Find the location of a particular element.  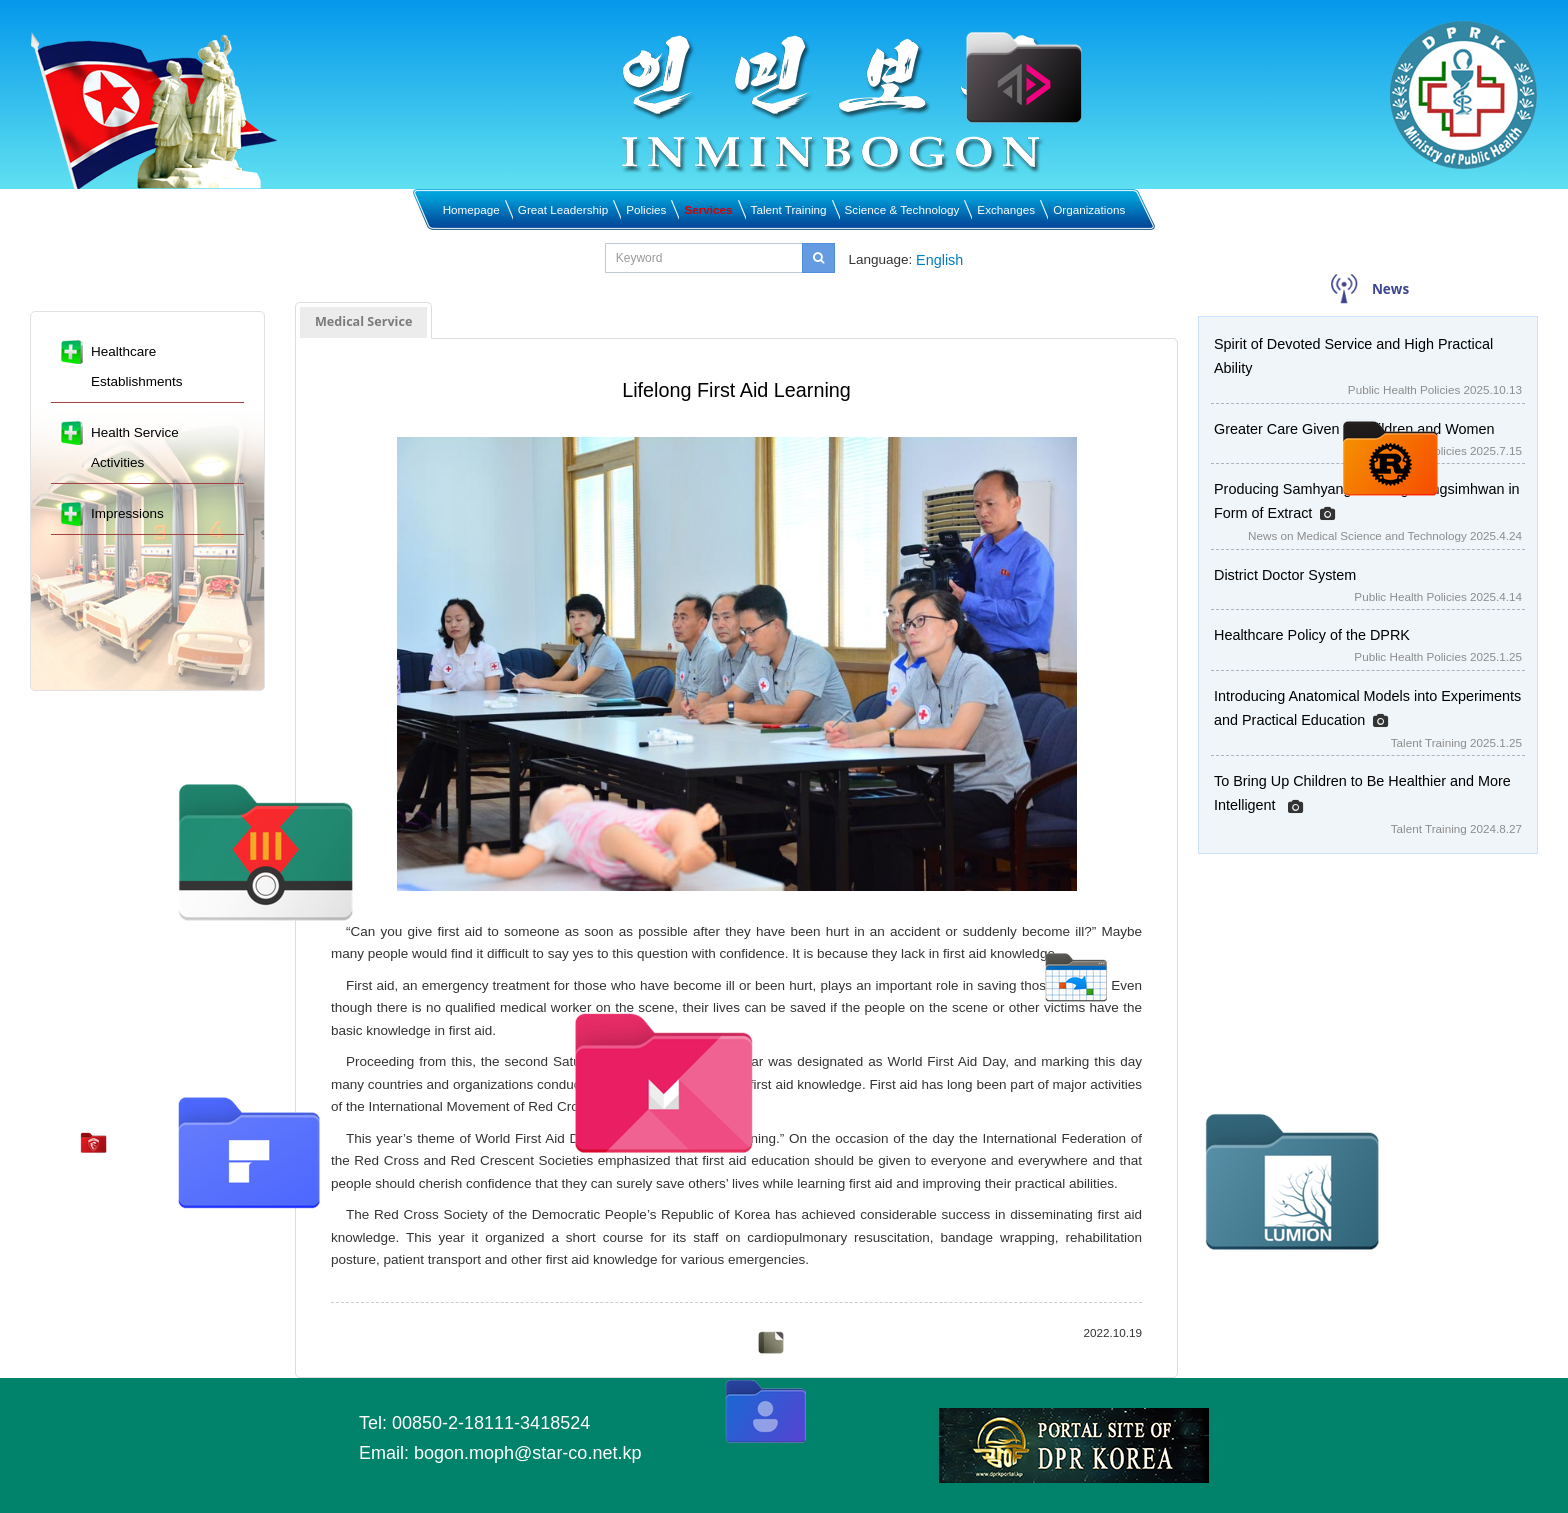

open pokémon lure ball themed folder is located at coordinates (265, 857).